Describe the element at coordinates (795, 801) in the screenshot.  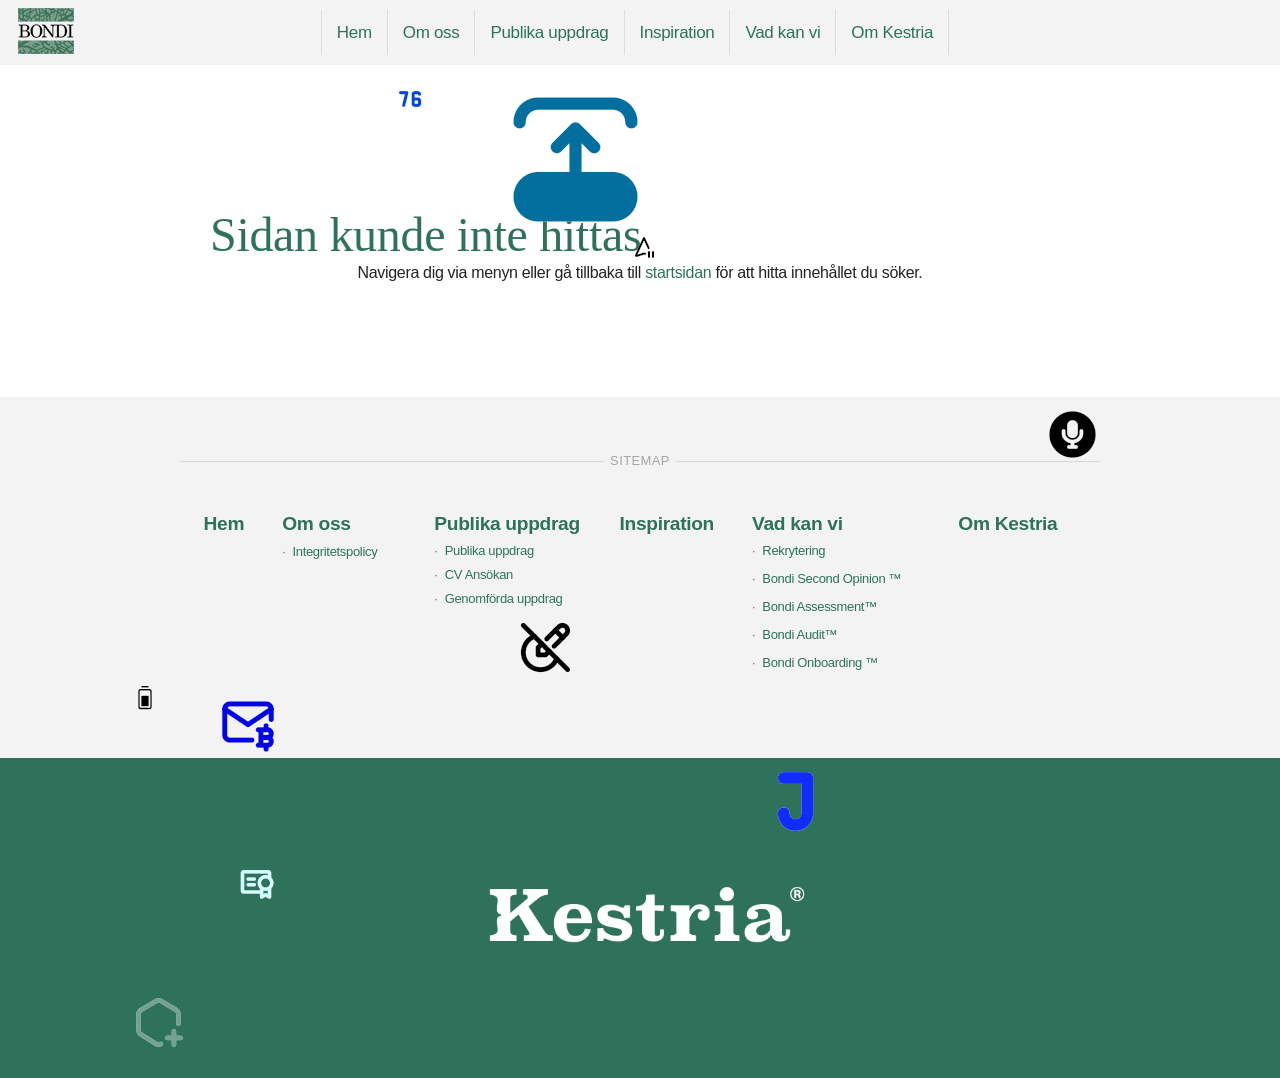
I see `indicates items or sections starting with the letter J` at that location.